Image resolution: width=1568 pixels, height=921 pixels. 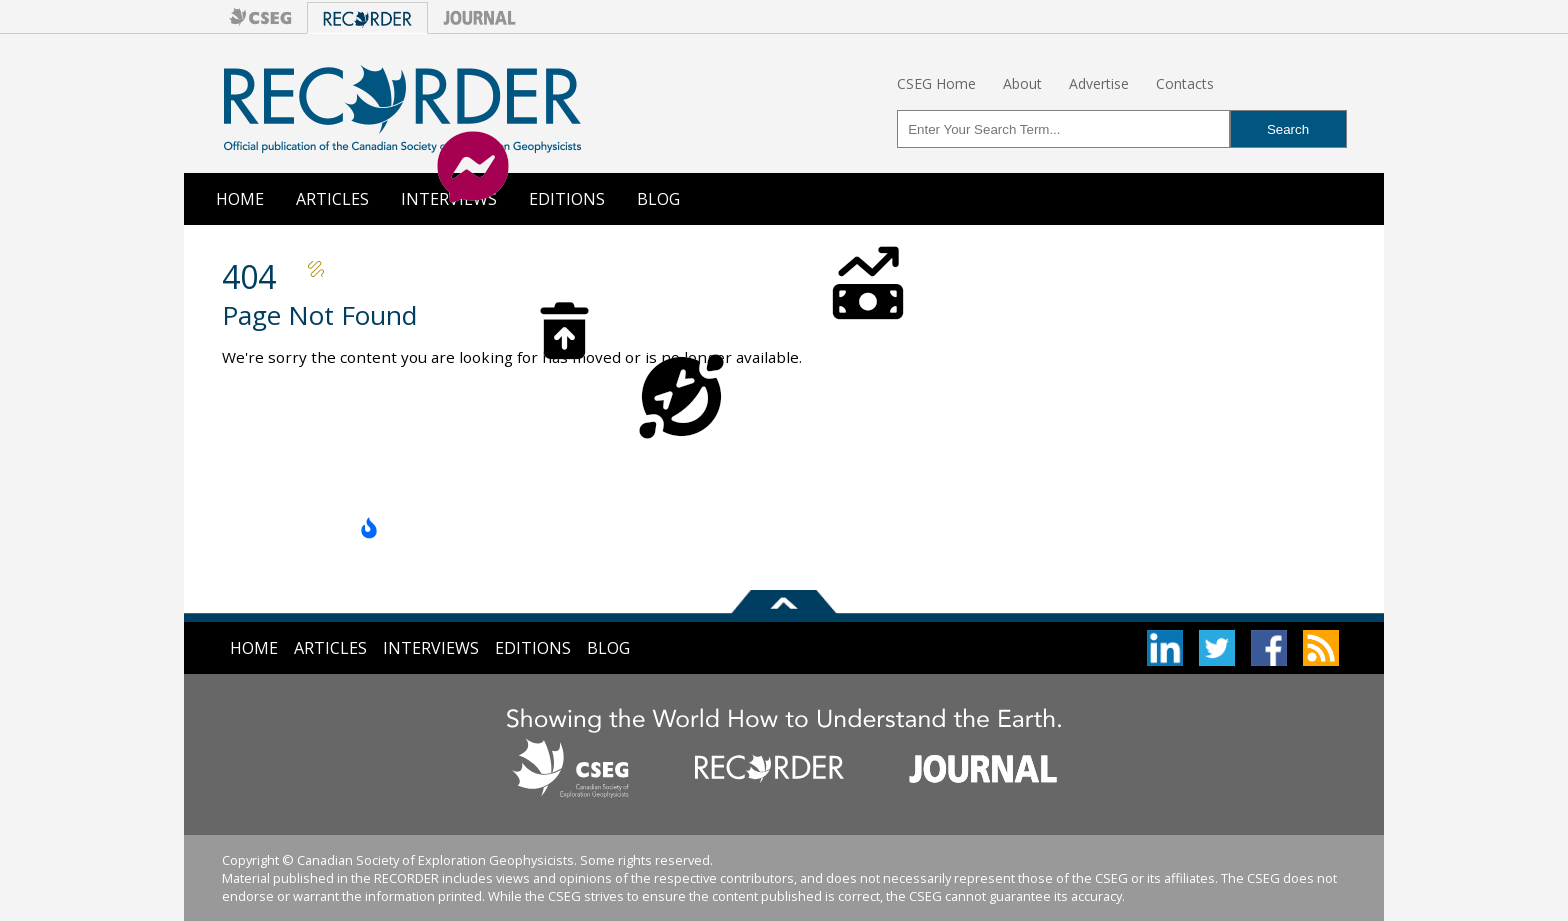 What do you see at coordinates (369, 528) in the screenshot?
I see `indicates trending or popular content` at bounding box center [369, 528].